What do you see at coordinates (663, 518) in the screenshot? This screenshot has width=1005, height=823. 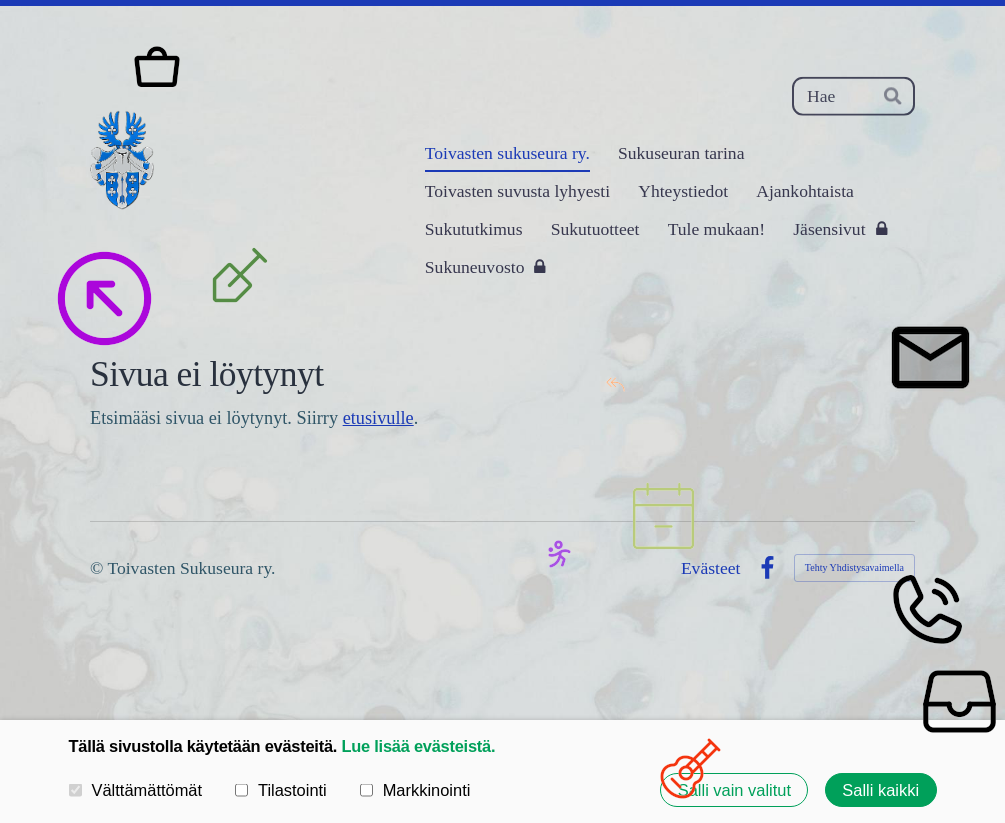 I see `remove an event from your calendar` at bounding box center [663, 518].